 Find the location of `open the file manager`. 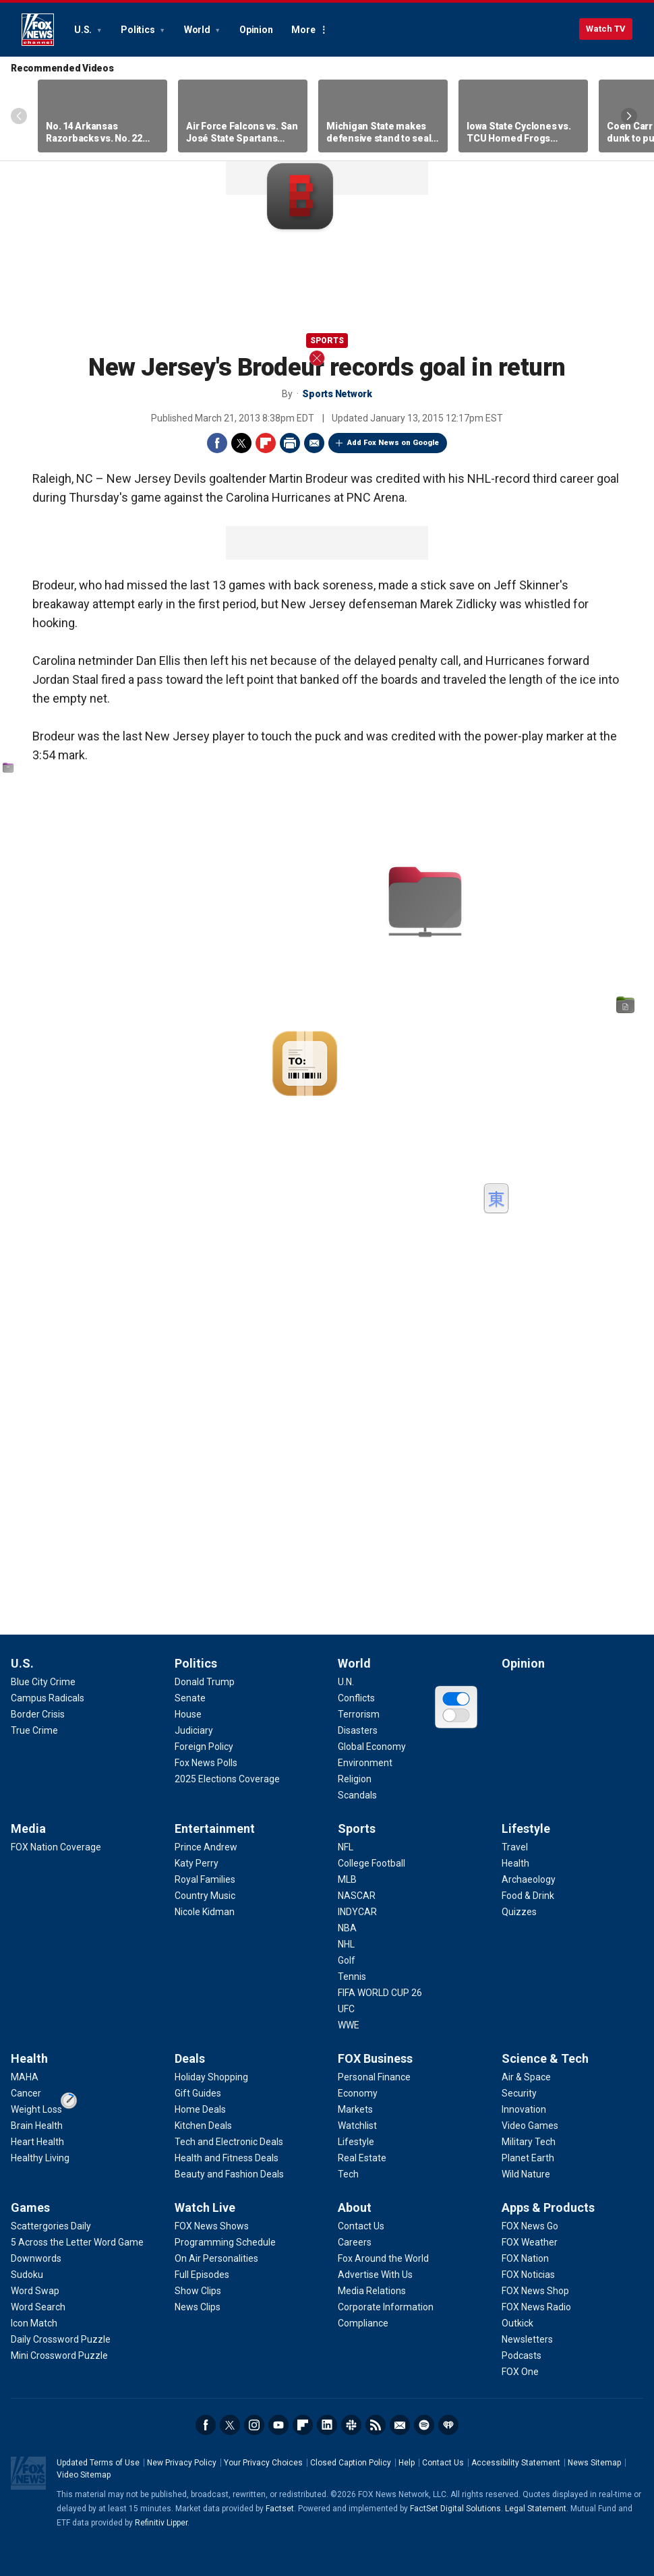

open the file manager is located at coordinates (8, 767).